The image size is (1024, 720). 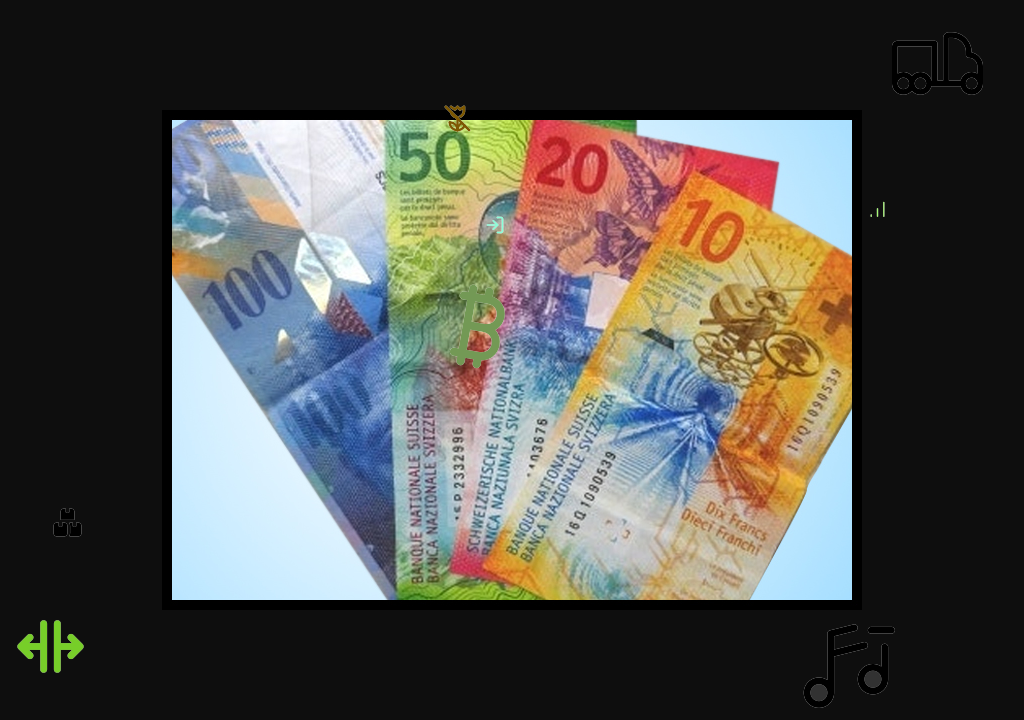 I want to click on view inventory or stock items, so click(x=67, y=522).